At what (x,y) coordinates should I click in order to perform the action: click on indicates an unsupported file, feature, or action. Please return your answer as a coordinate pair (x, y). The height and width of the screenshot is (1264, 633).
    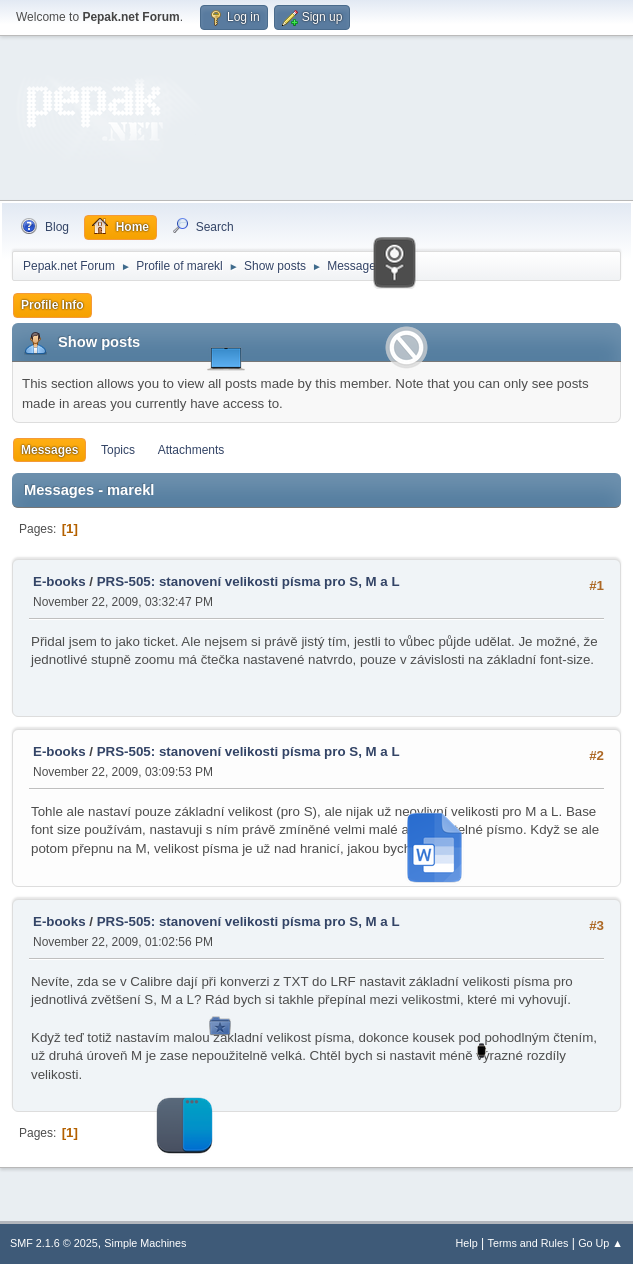
    Looking at the image, I should click on (406, 347).